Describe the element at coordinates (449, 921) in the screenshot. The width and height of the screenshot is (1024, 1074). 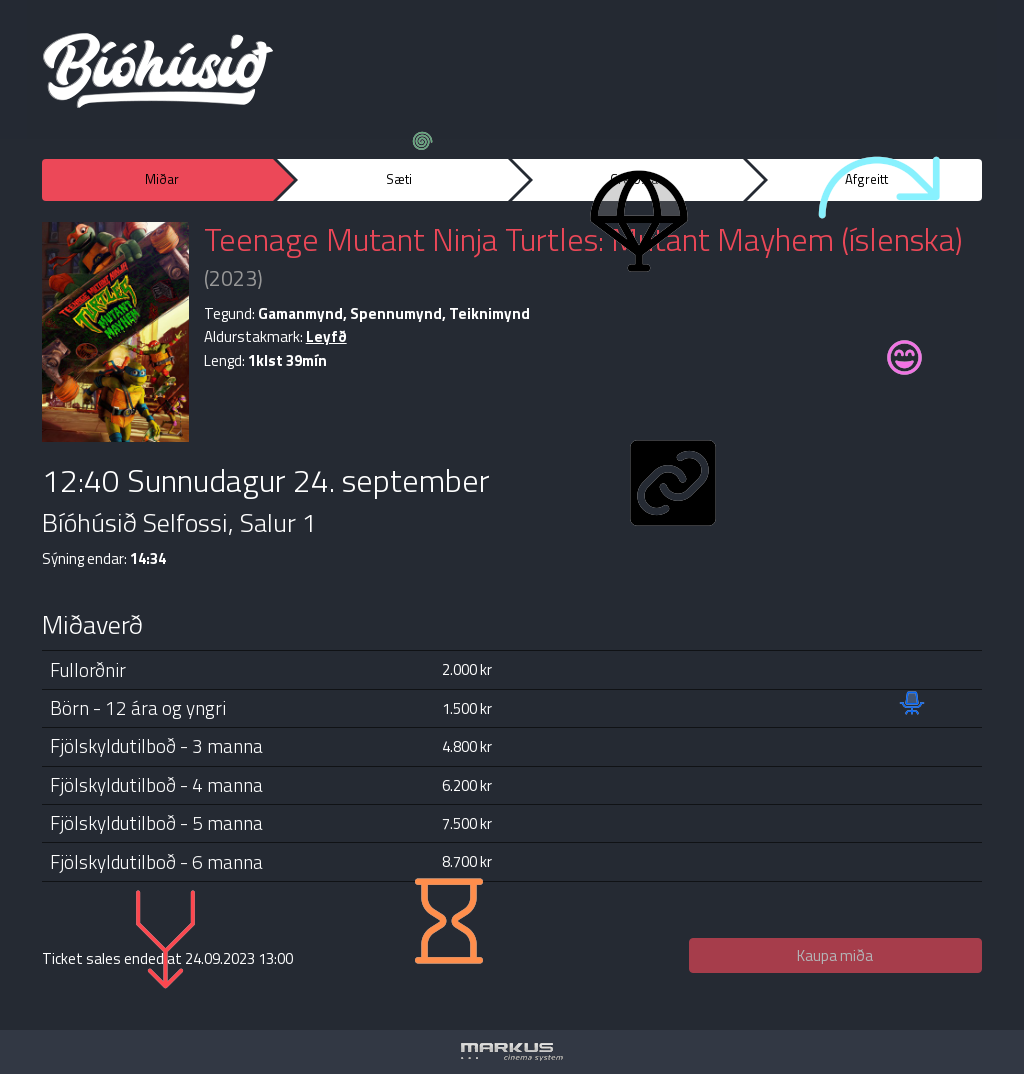
I see `indicates a process is in progress or loading` at that location.